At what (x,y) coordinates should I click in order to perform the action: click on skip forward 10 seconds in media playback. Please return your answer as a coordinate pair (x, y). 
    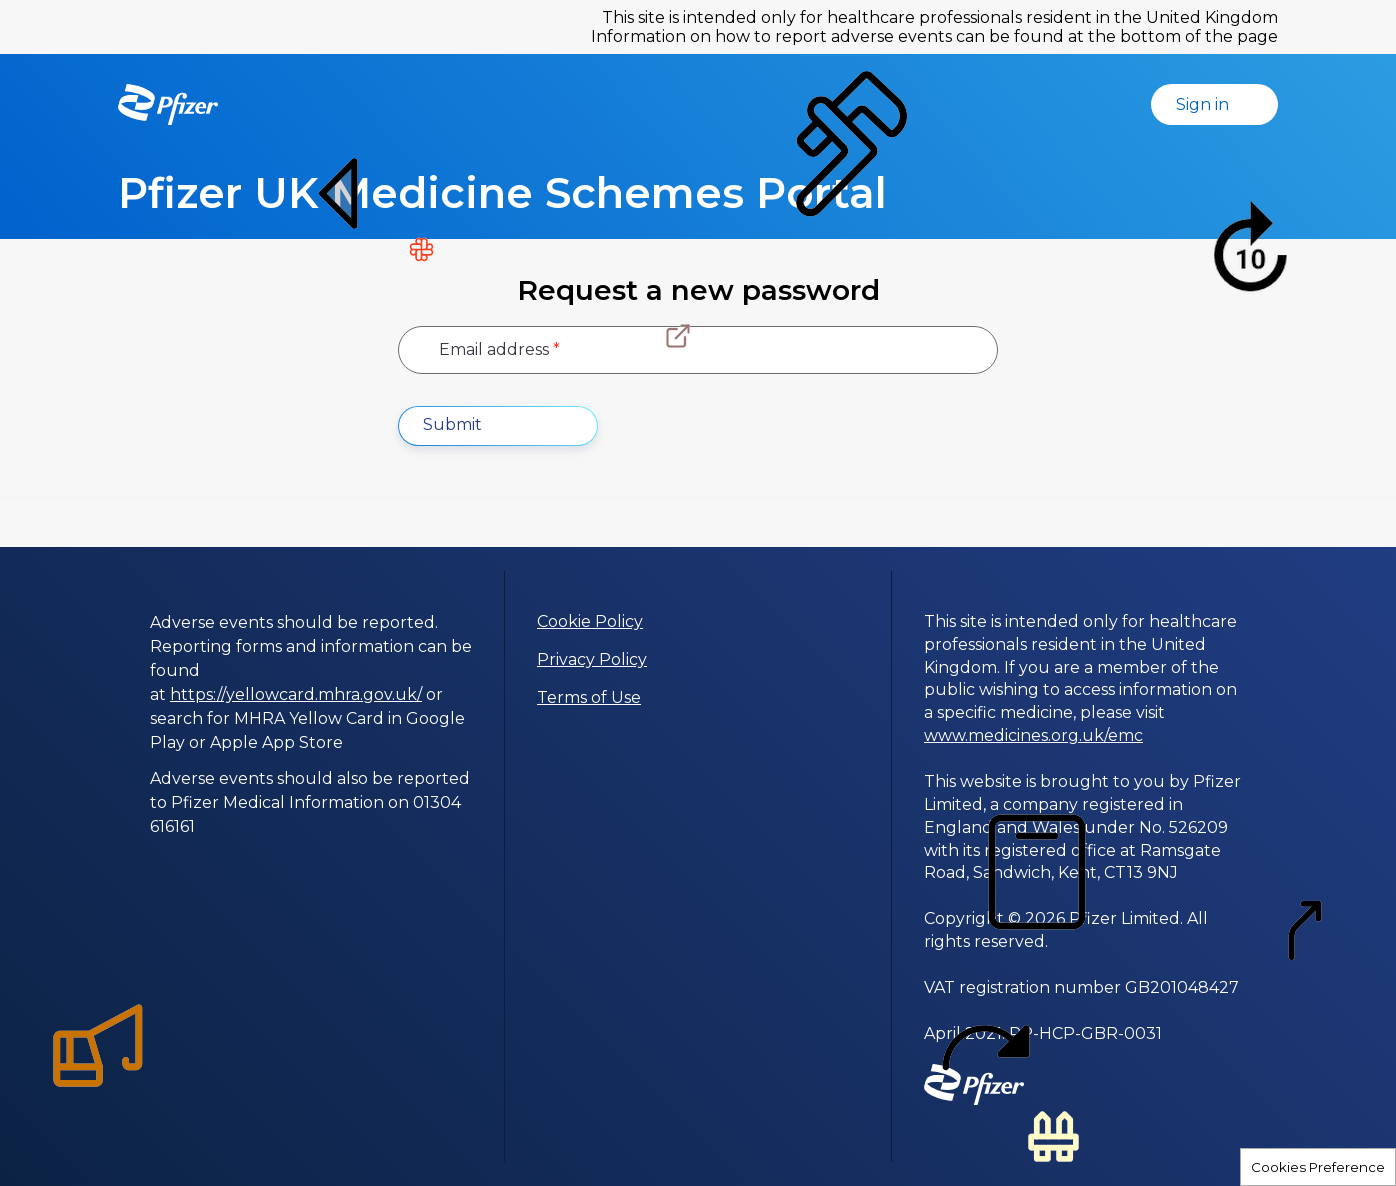
    Looking at the image, I should click on (1250, 250).